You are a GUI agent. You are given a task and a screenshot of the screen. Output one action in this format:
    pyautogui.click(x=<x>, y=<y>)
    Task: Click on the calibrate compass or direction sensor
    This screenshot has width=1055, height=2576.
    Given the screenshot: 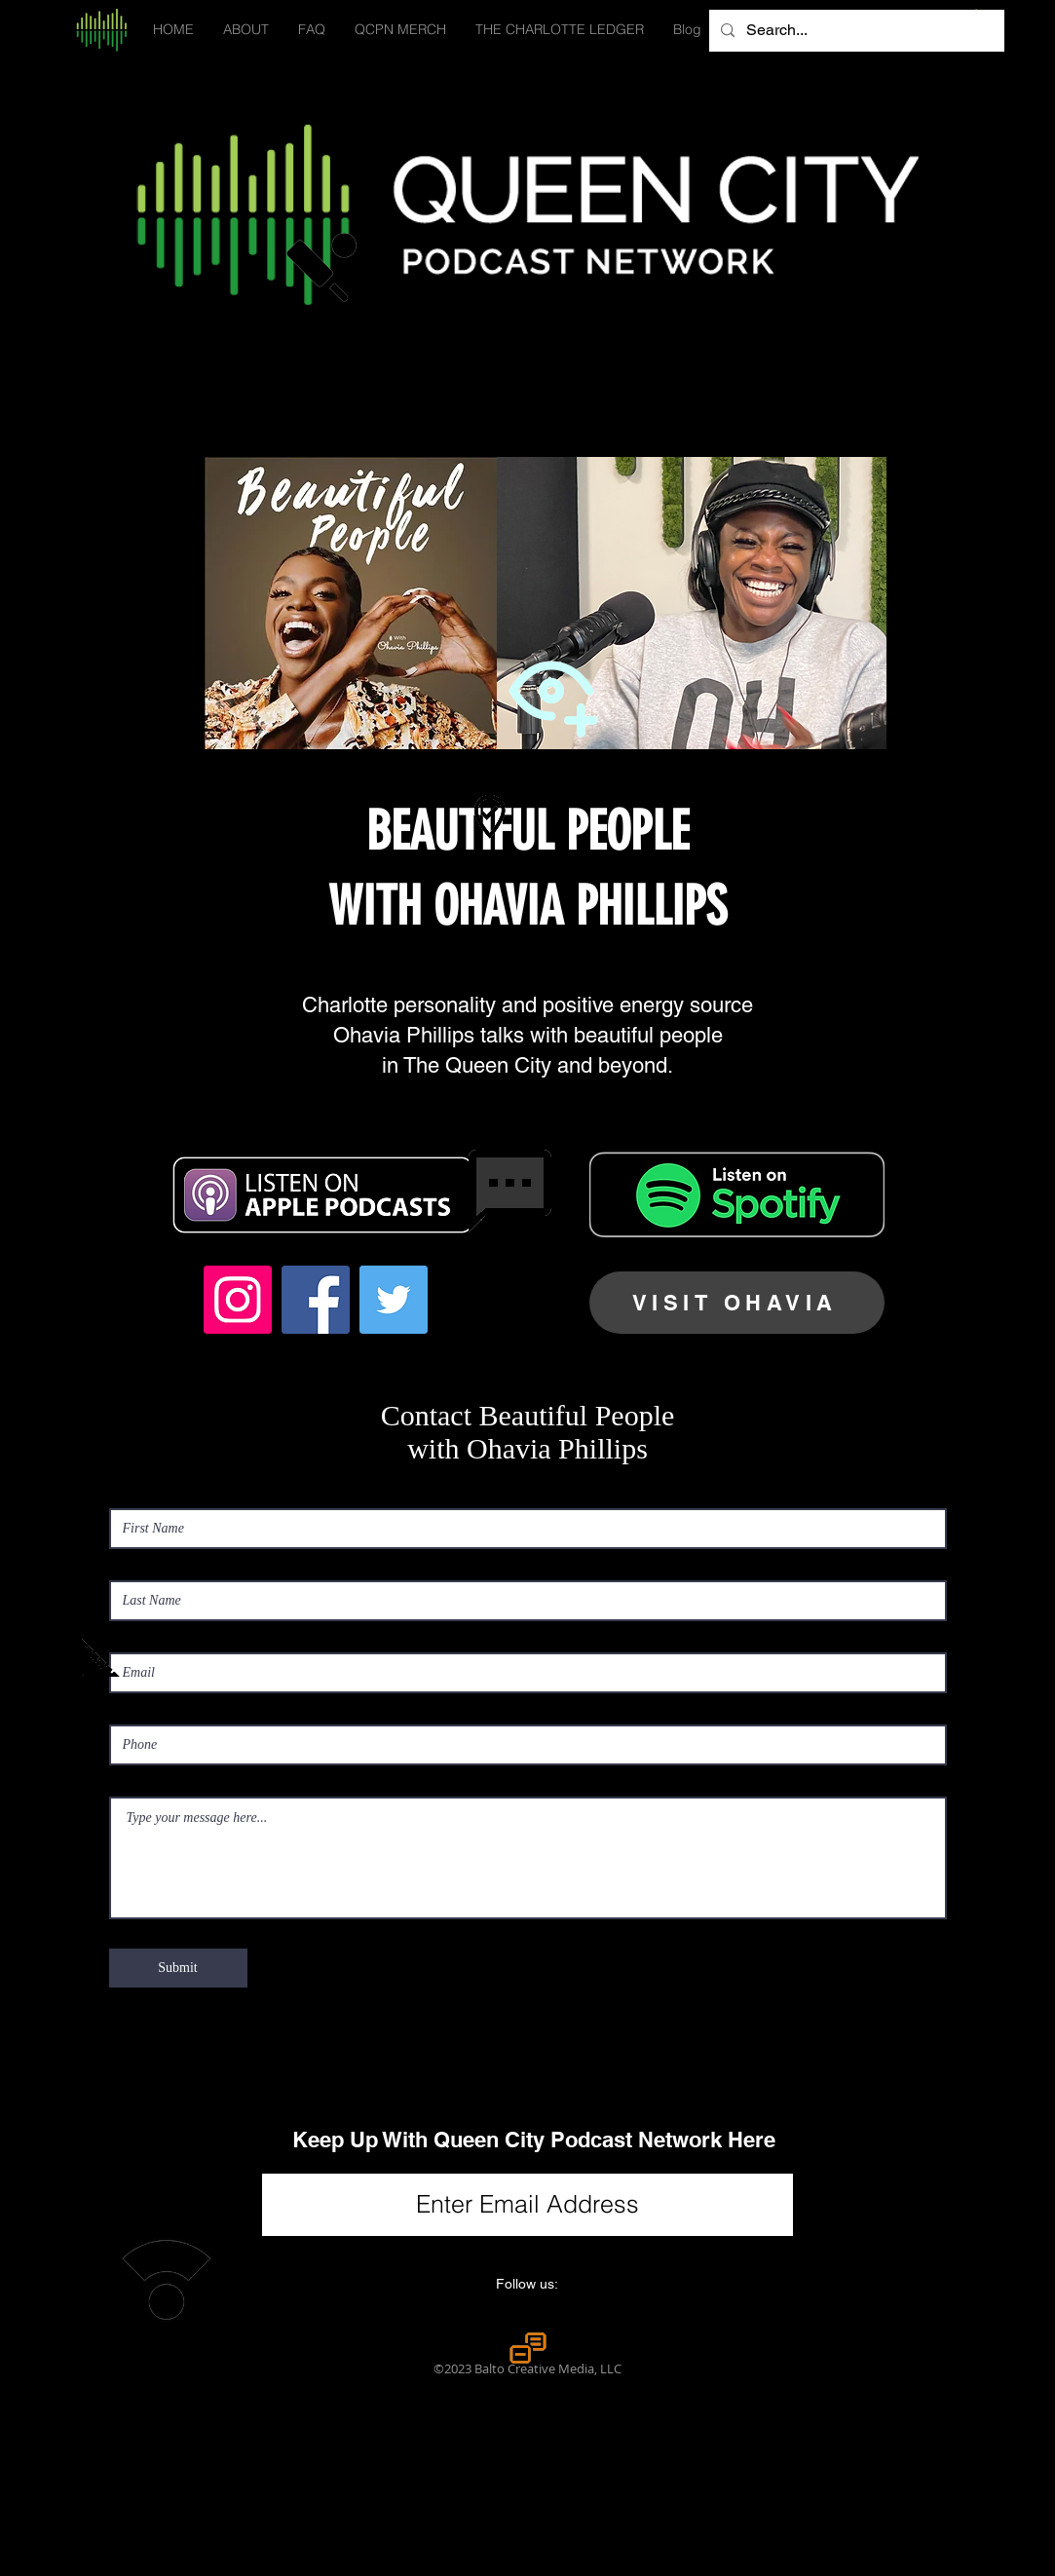 What is the action you would take?
    pyautogui.click(x=167, y=2280)
    